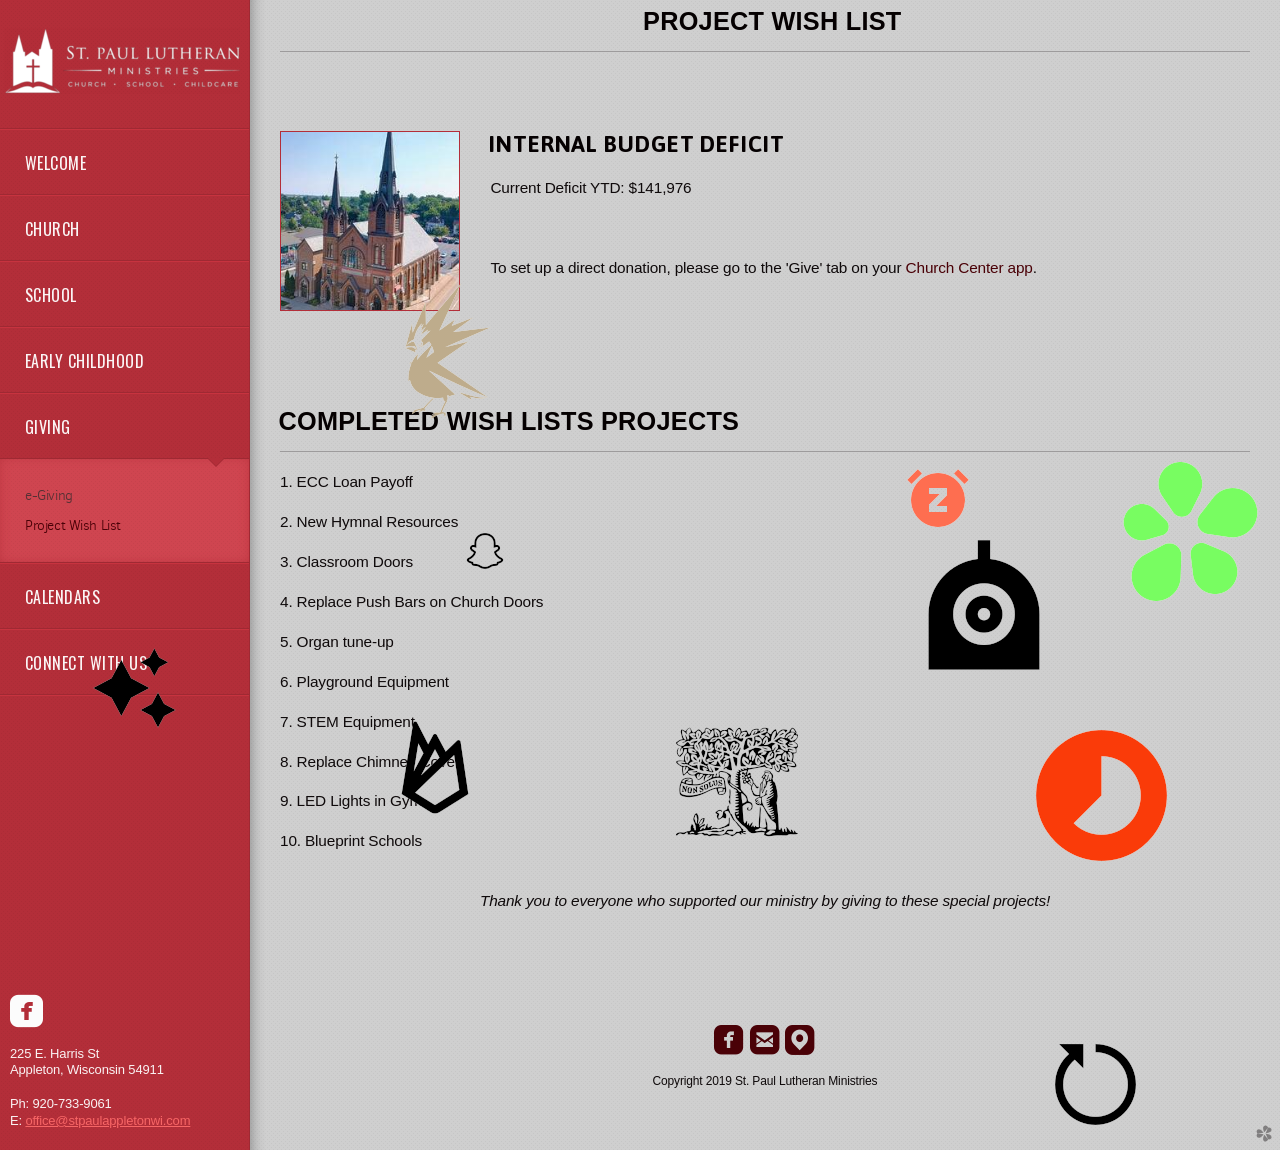 The width and height of the screenshot is (1280, 1150). What do you see at coordinates (136, 688) in the screenshot?
I see `indicates AI-generated or enhanced content` at bounding box center [136, 688].